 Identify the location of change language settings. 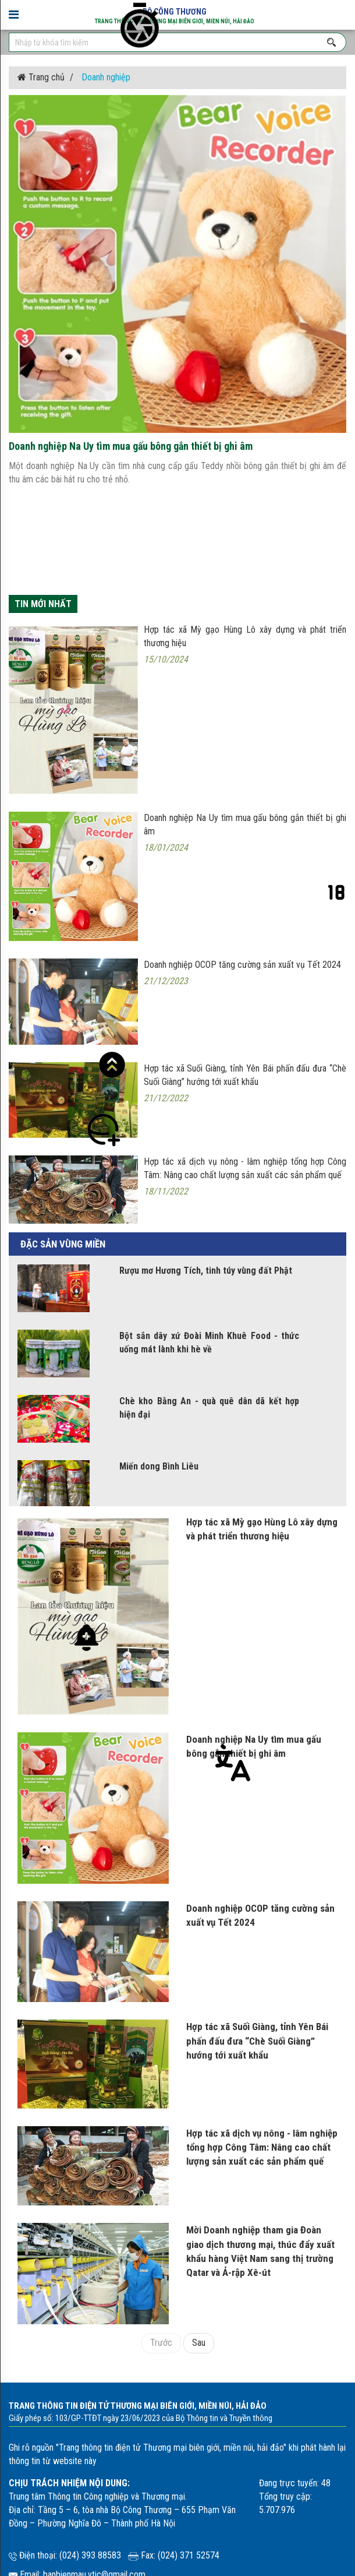
(233, 1764).